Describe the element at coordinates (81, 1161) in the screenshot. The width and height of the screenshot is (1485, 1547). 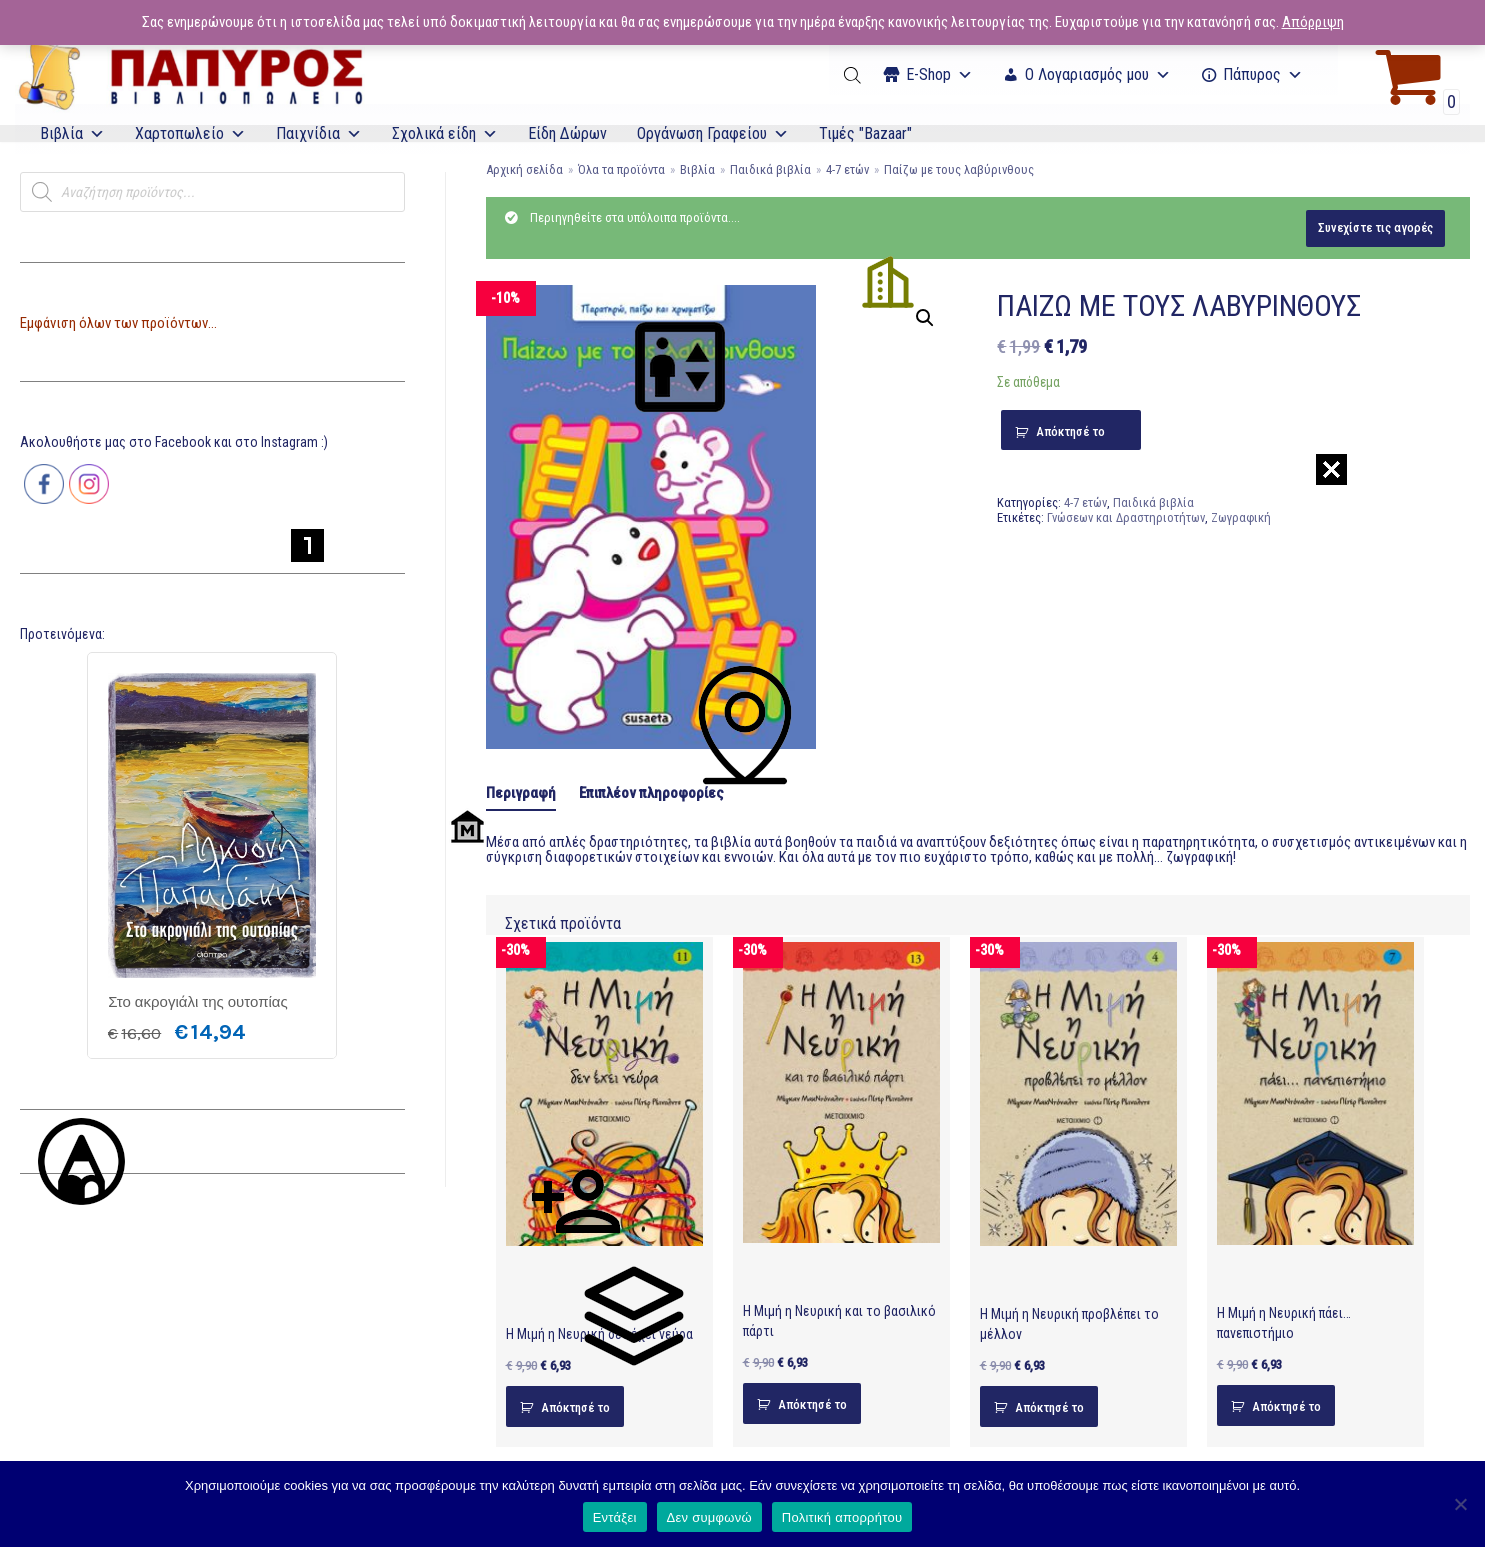
I see `edit profile or settings` at that location.